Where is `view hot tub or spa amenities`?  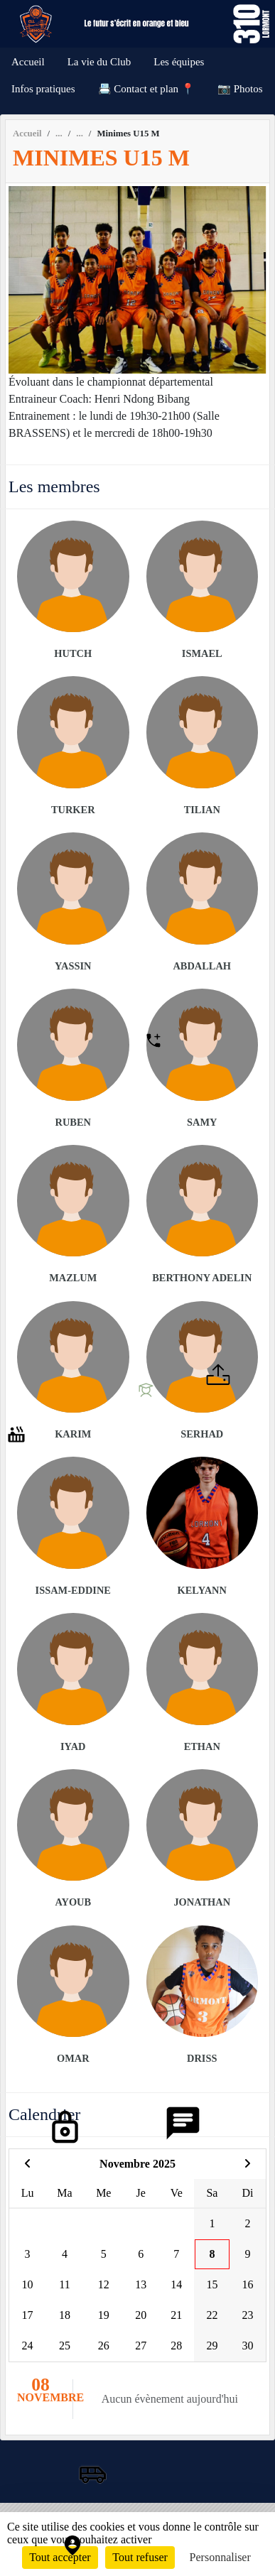
view hot tub or spa amenities is located at coordinates (16, 1434).